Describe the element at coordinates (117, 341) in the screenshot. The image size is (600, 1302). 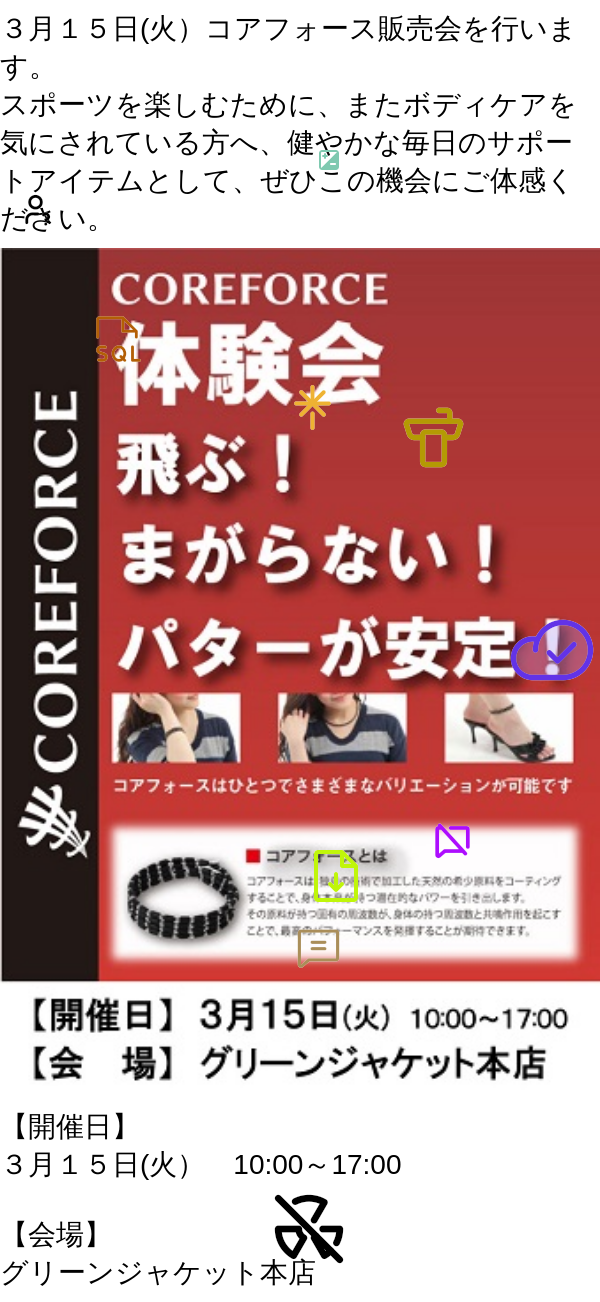
I see `open or view an SQL database file` at that location.